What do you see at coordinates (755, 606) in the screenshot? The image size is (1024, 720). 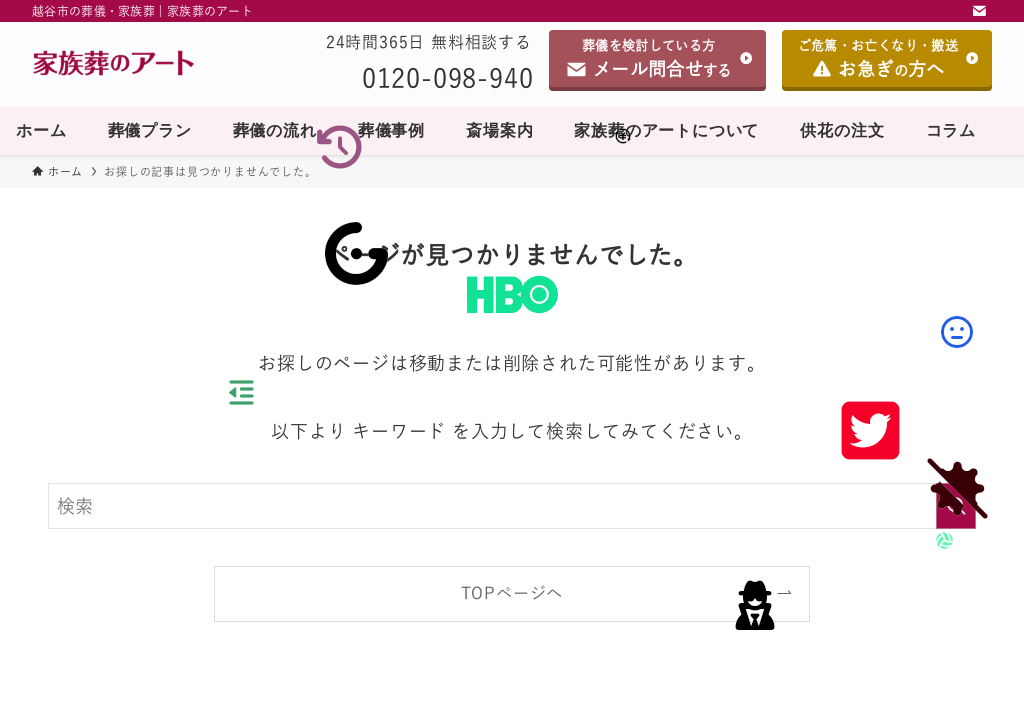 I see `access incognito or private browsing mode` at bounding box center [755, 606].